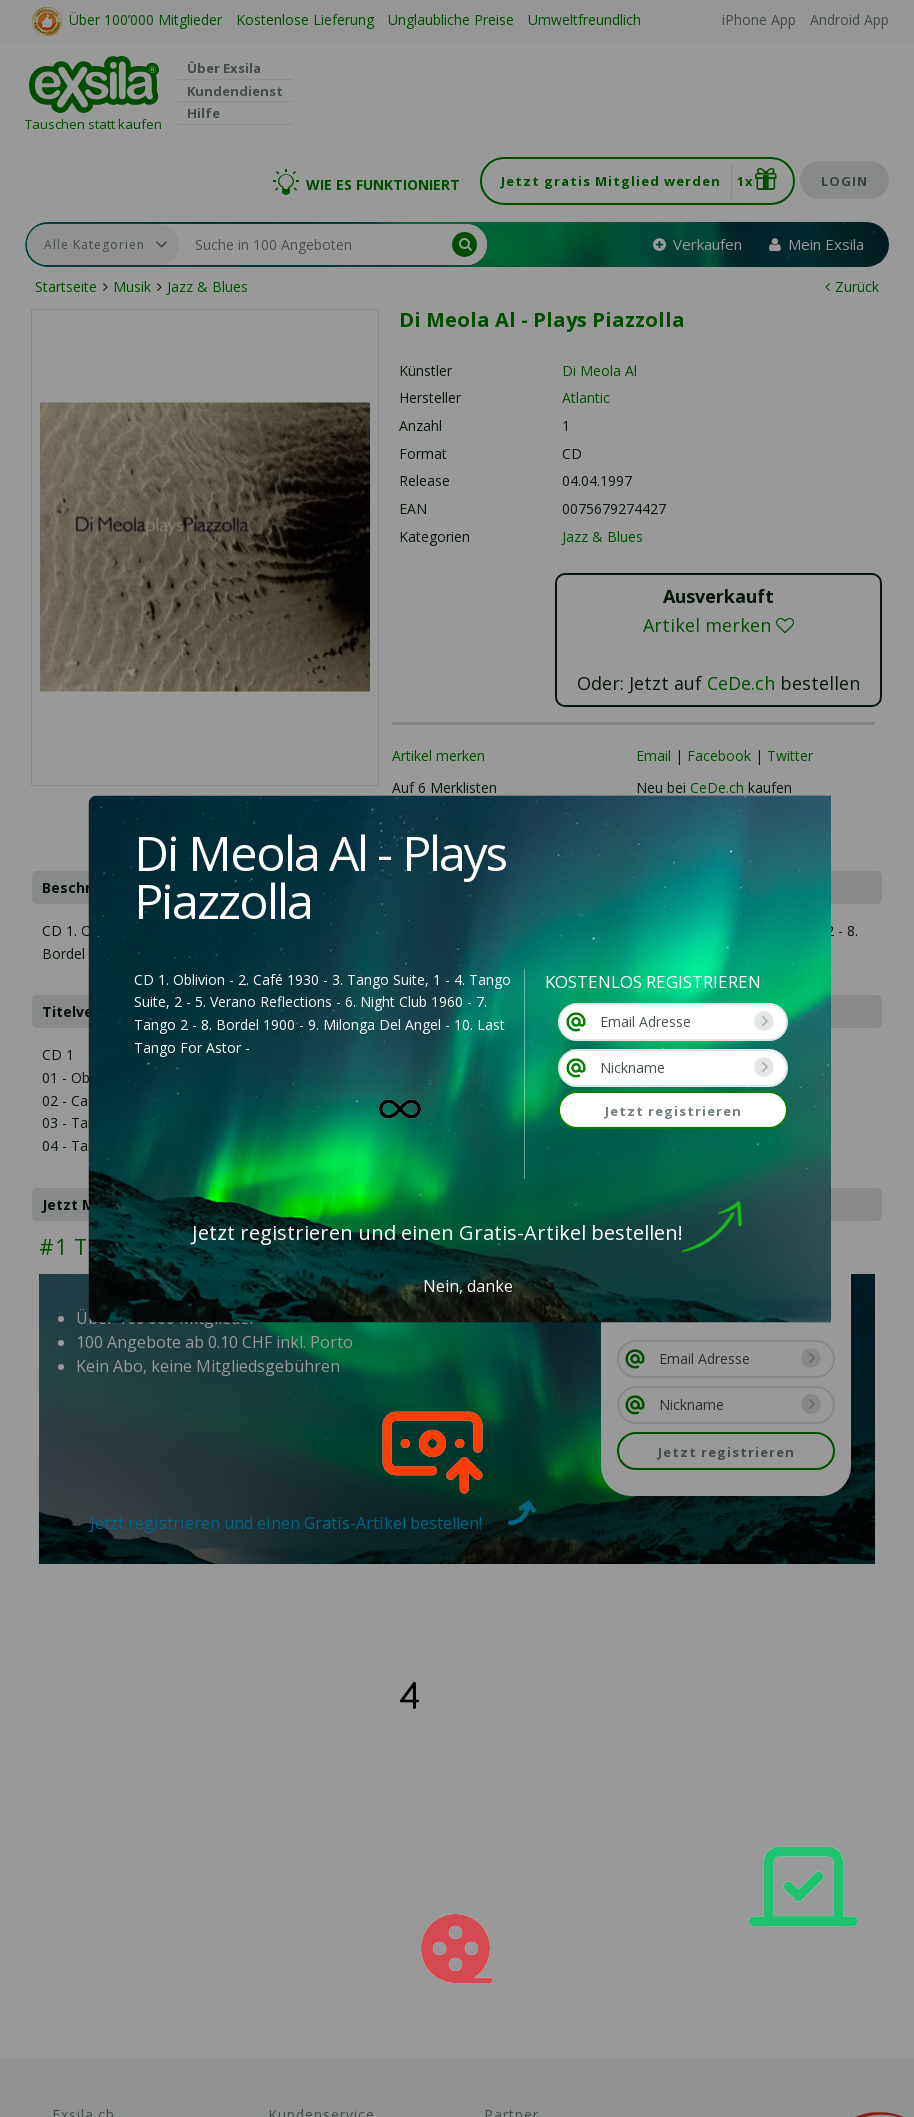 The width and height of the screenshot is (914, 2117). Describe the element at coordinates (803, 1886) in the screenshot. I see `cast your vote or submit a ballot` at that location.